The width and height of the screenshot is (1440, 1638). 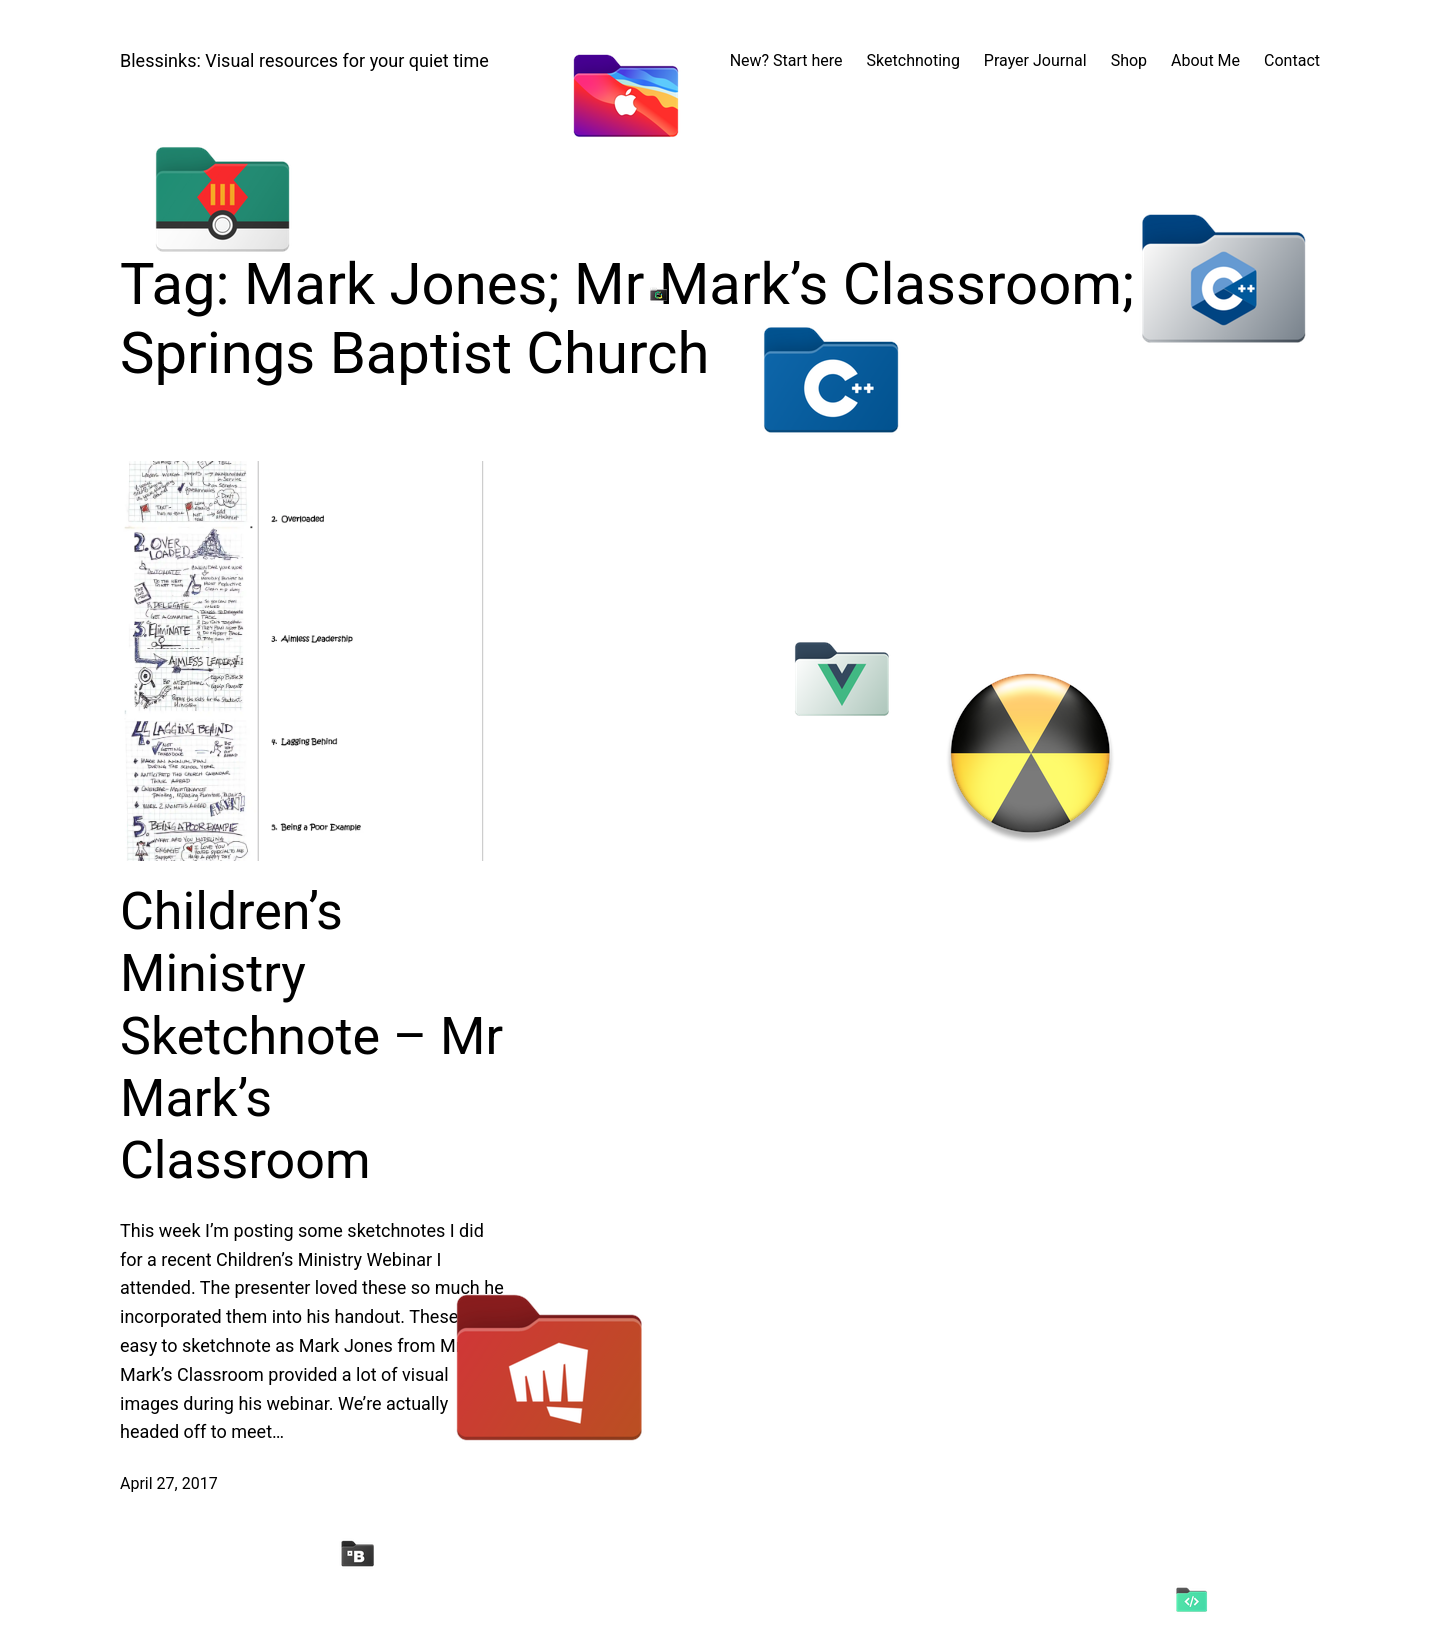 What do you see at coordinates (222, 203) in the screenshot?
I see `open pokémon lure ball themed folder` at bounding box center [222, 203].